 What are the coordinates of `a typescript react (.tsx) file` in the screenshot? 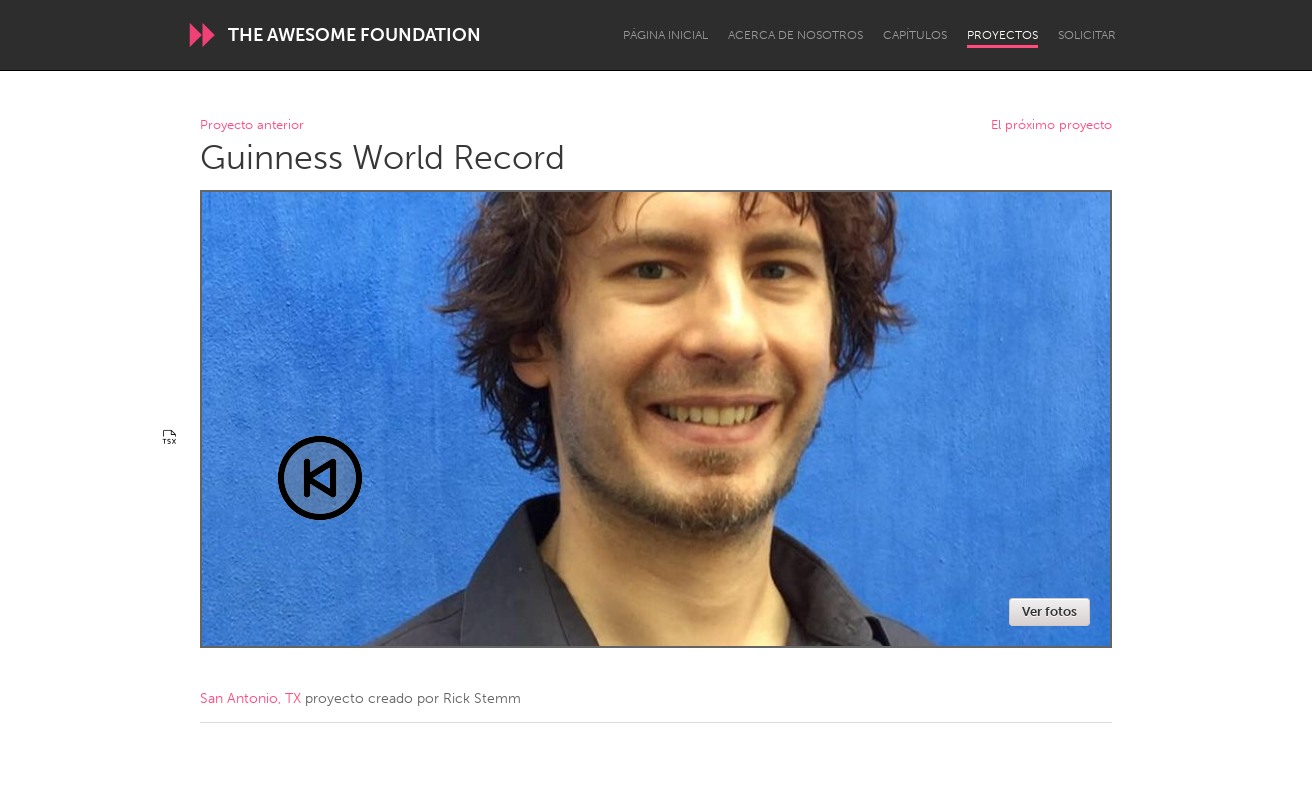 It's located at (169, 437).